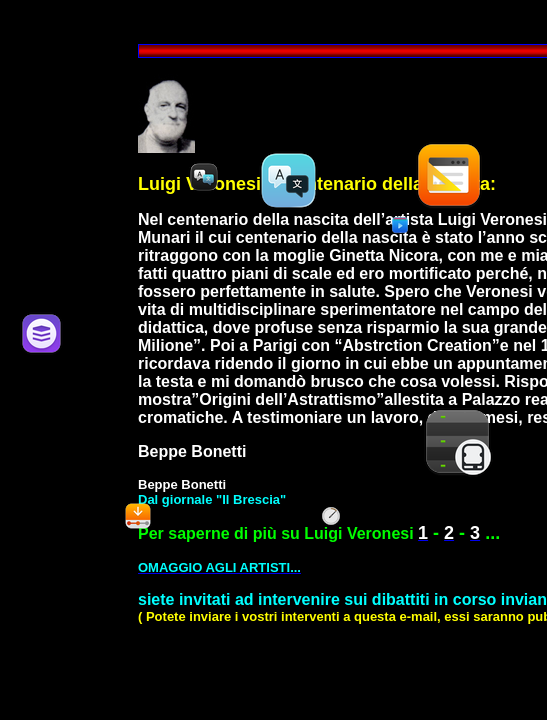 This screenshot has height=720, width=547. Describe the element at coordinates (204, 177) in the screenshot. I see `open the translate app` at that location.